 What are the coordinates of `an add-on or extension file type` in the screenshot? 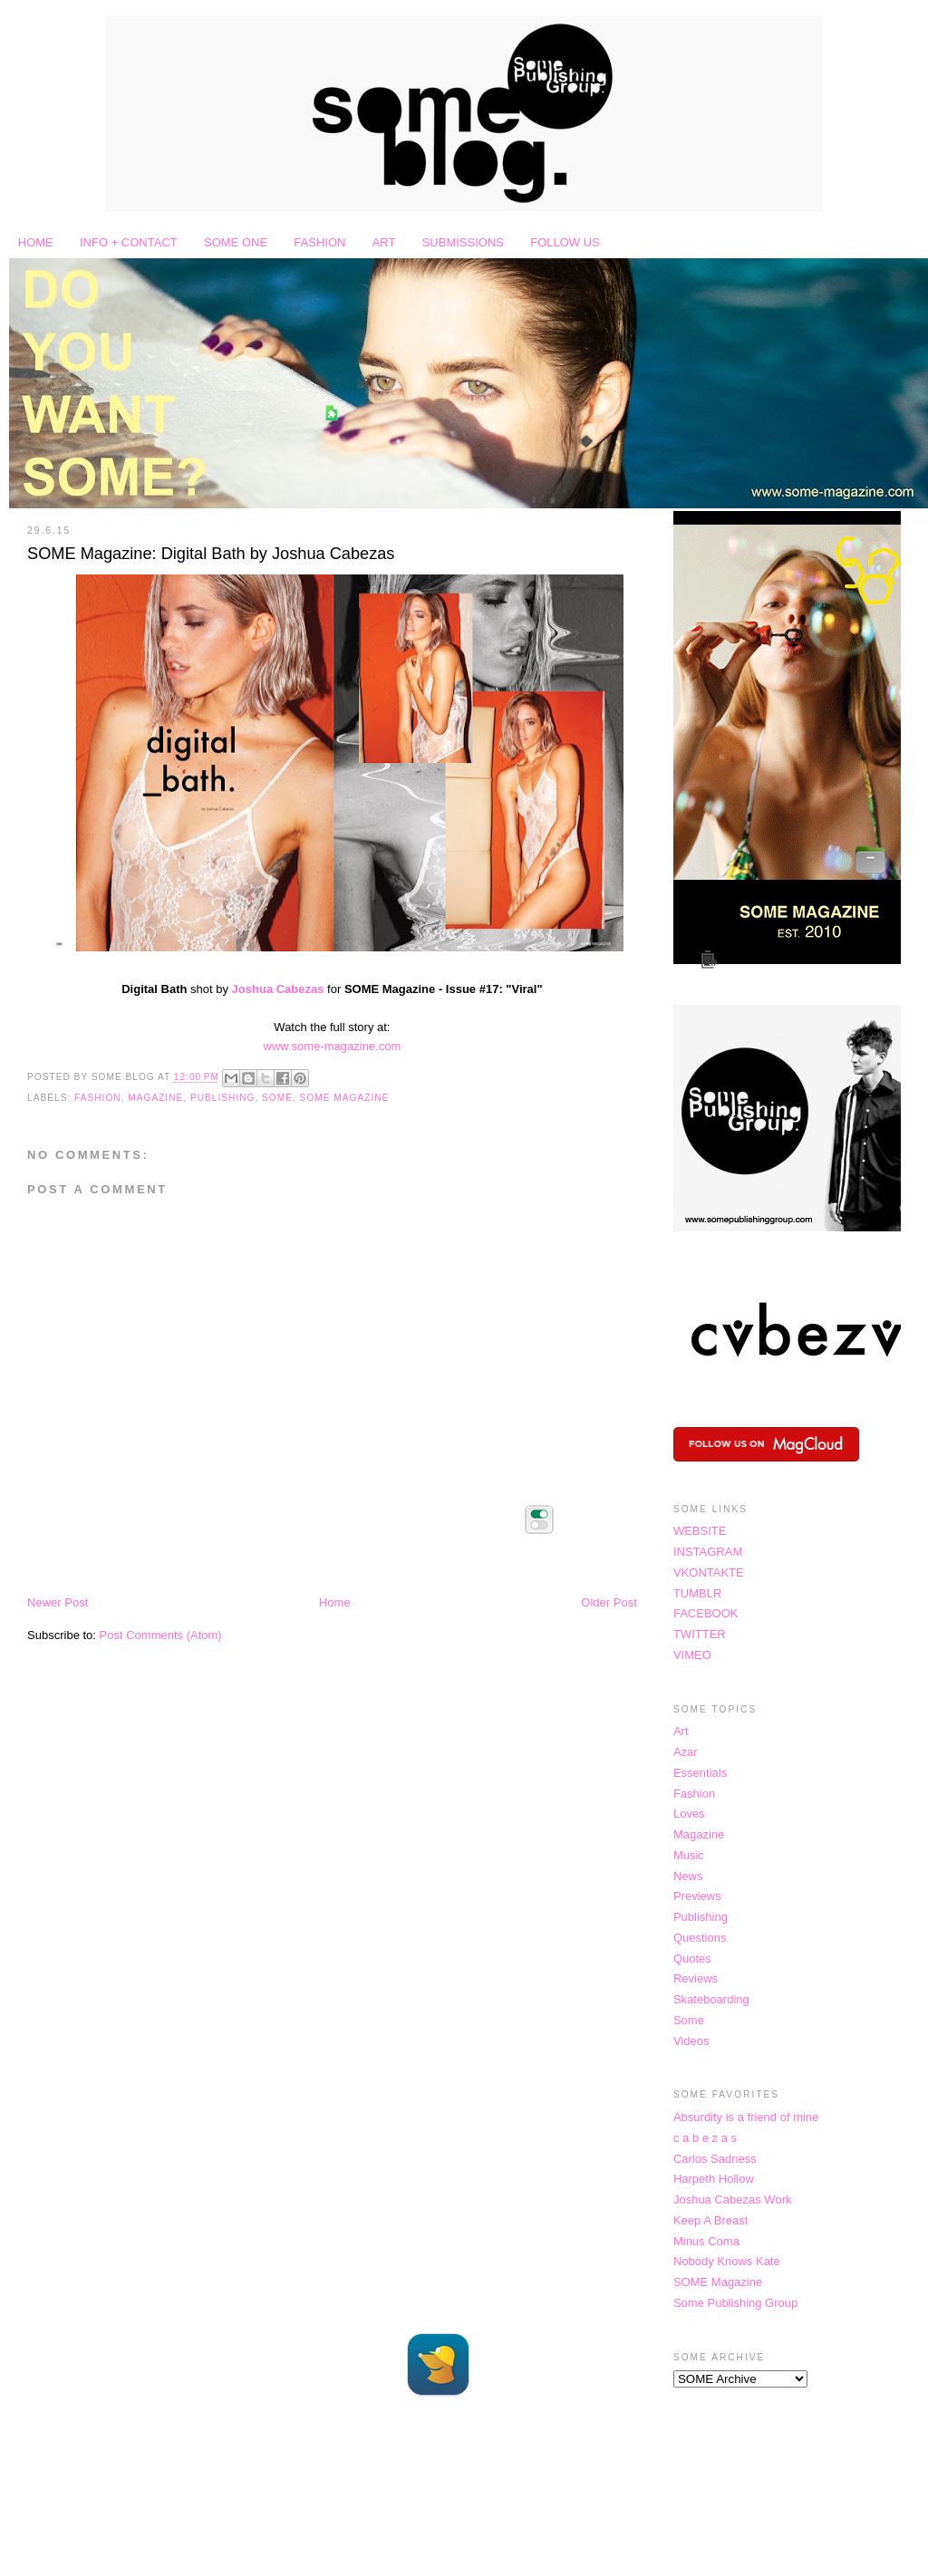 It's located at (332, 413).